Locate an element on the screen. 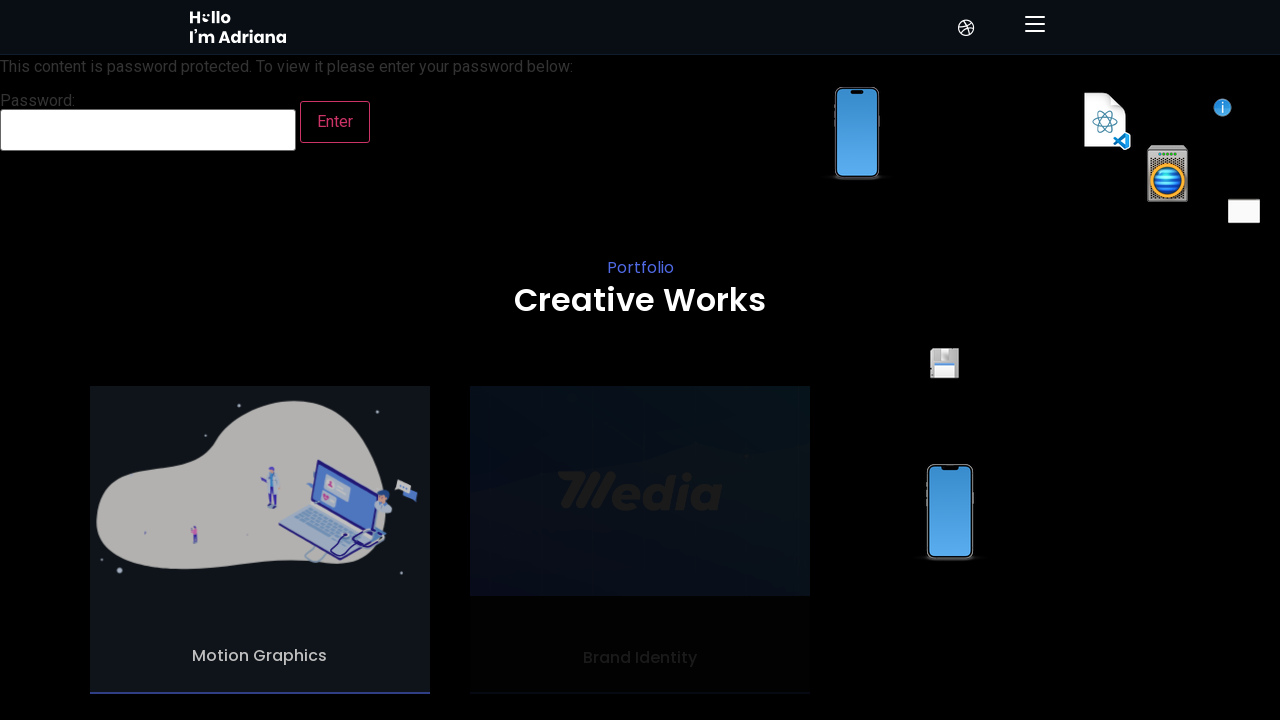 The height and width of the screenshot is (720, 1280). open a new window is located at coordinates (1244, 211).